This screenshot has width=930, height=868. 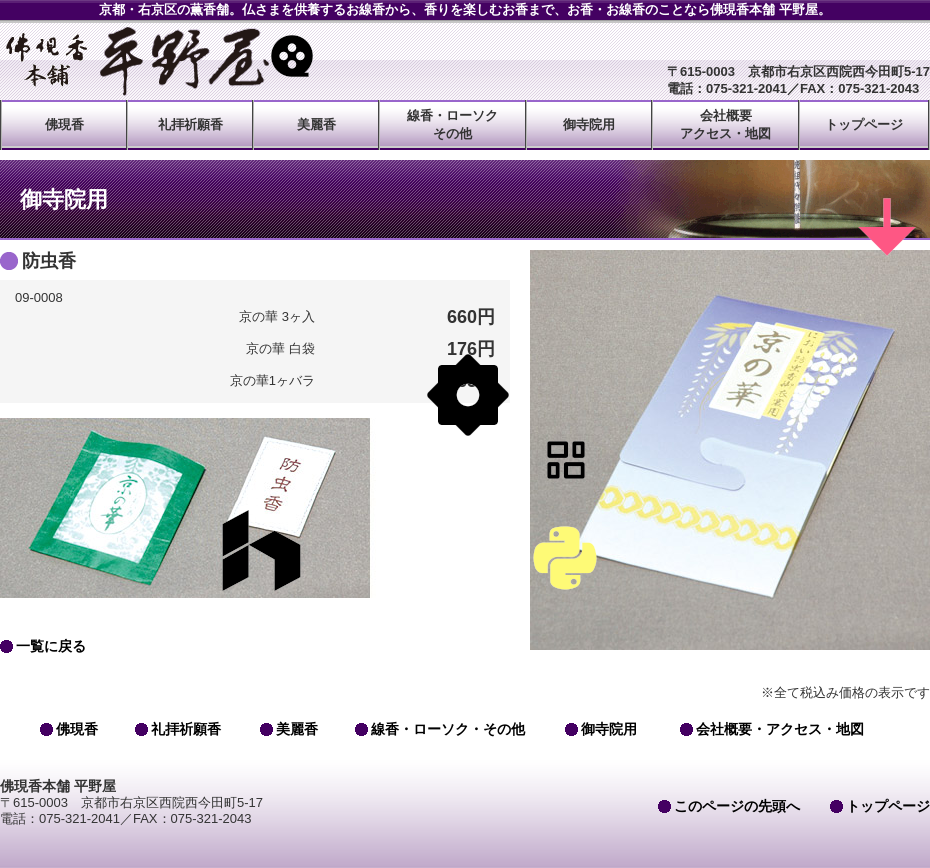 I want to click on access settings or preferences, so click(x=468, y=395).